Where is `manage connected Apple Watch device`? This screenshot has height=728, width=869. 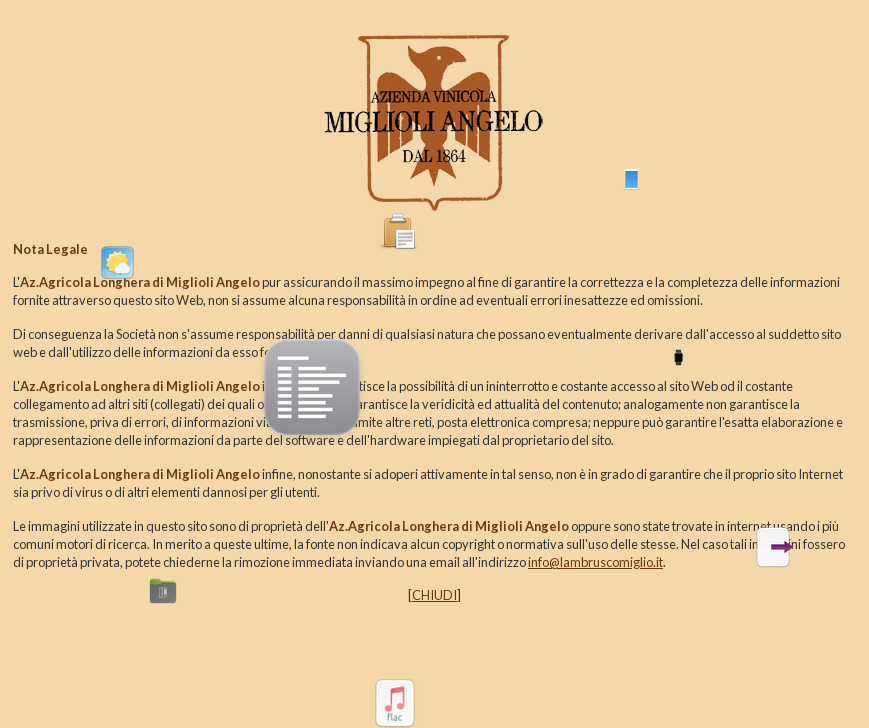
manage connected Apple Watch device is located at coordinates (678, 357).